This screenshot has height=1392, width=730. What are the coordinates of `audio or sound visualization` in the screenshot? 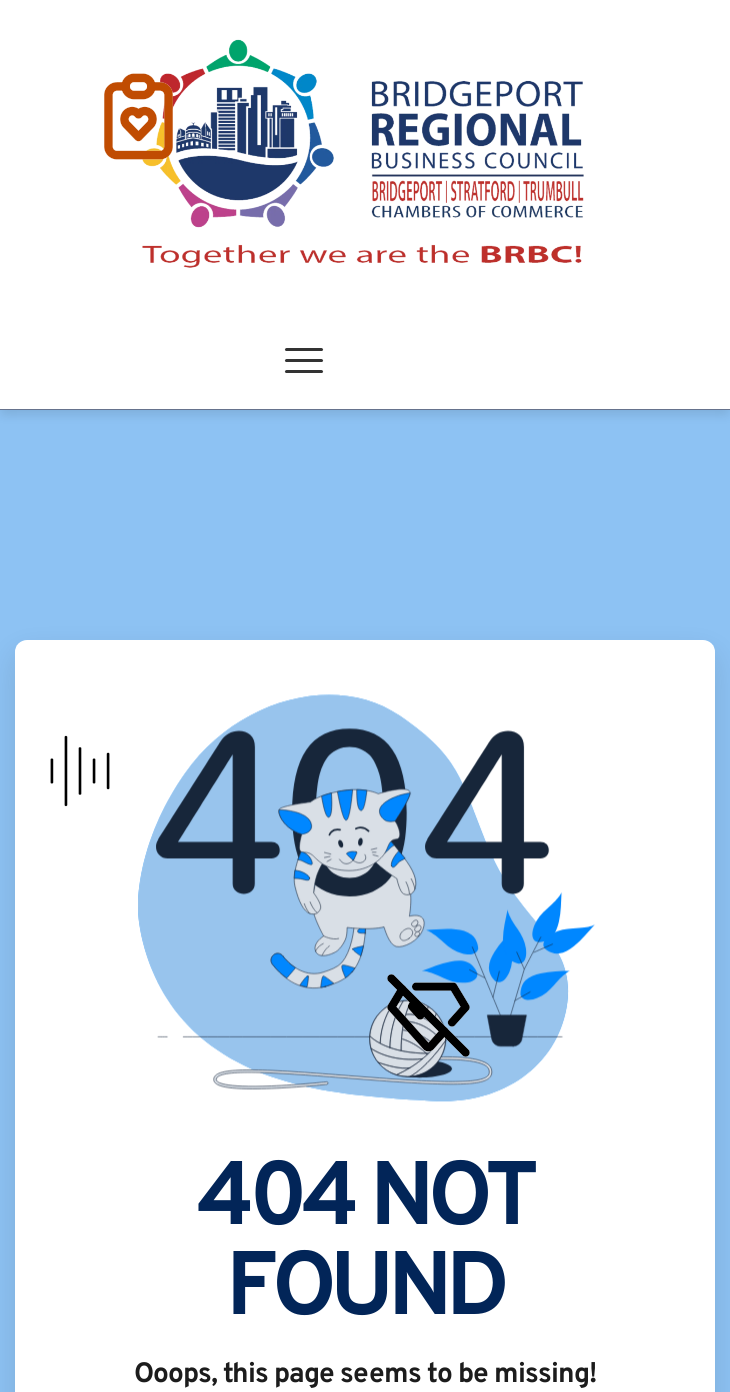 It's located at (80, 771).